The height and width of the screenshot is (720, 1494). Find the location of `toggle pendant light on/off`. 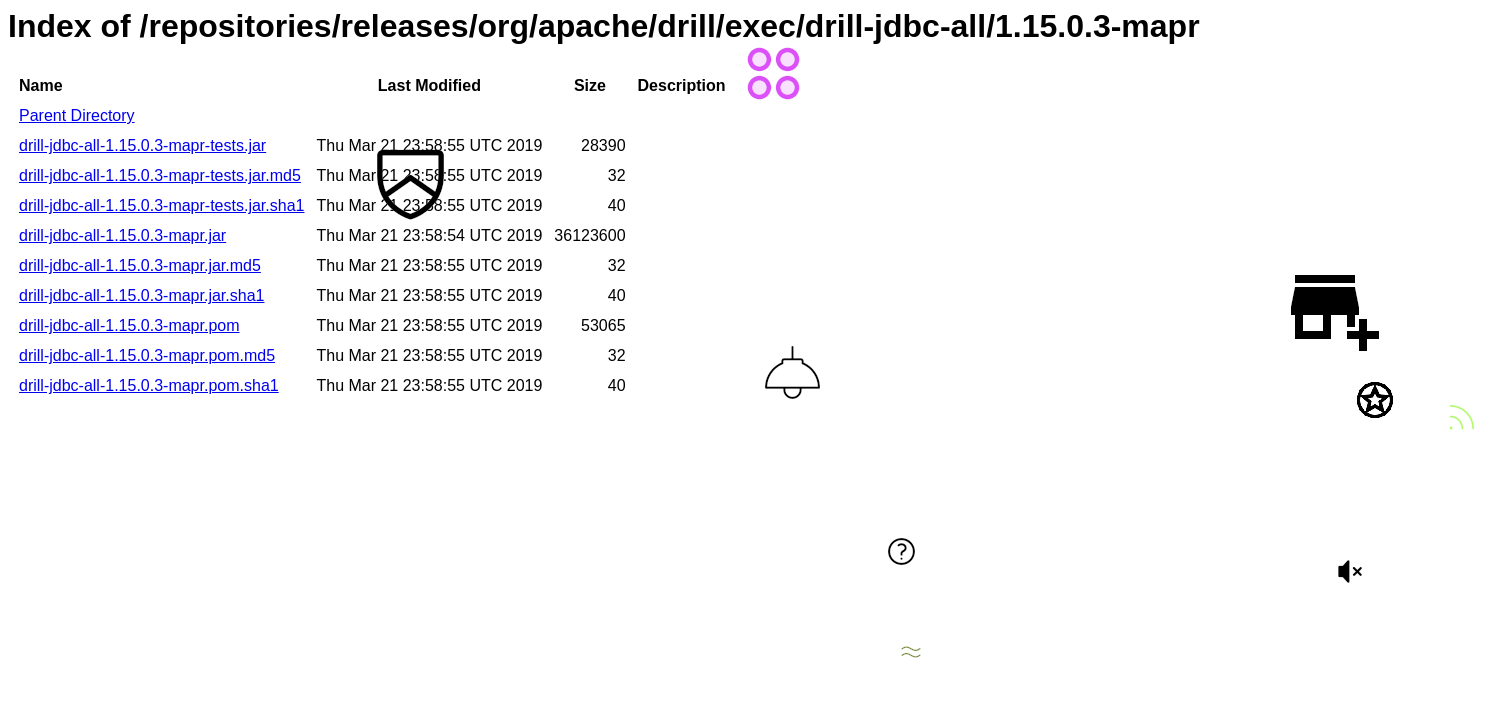

toggle pendant light on/off is located at coordinates (792, 375).